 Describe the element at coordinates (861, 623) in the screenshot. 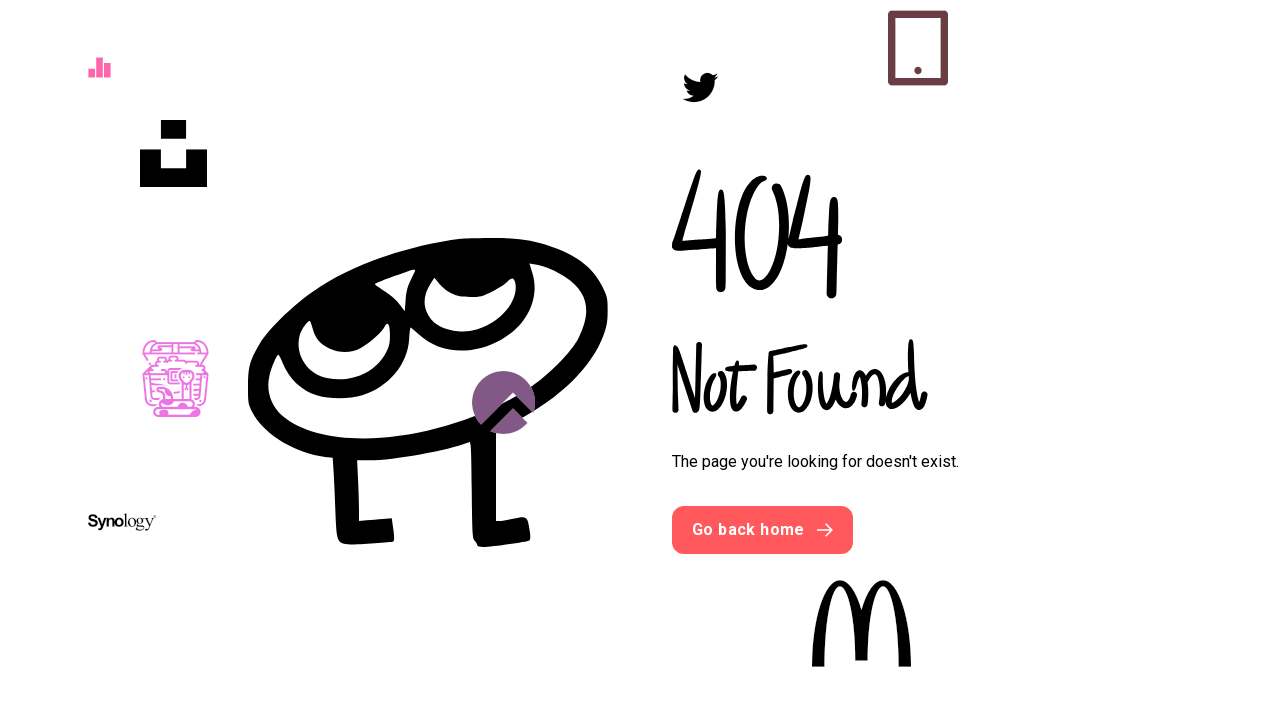

I see `open the McDonald's app` at that location.